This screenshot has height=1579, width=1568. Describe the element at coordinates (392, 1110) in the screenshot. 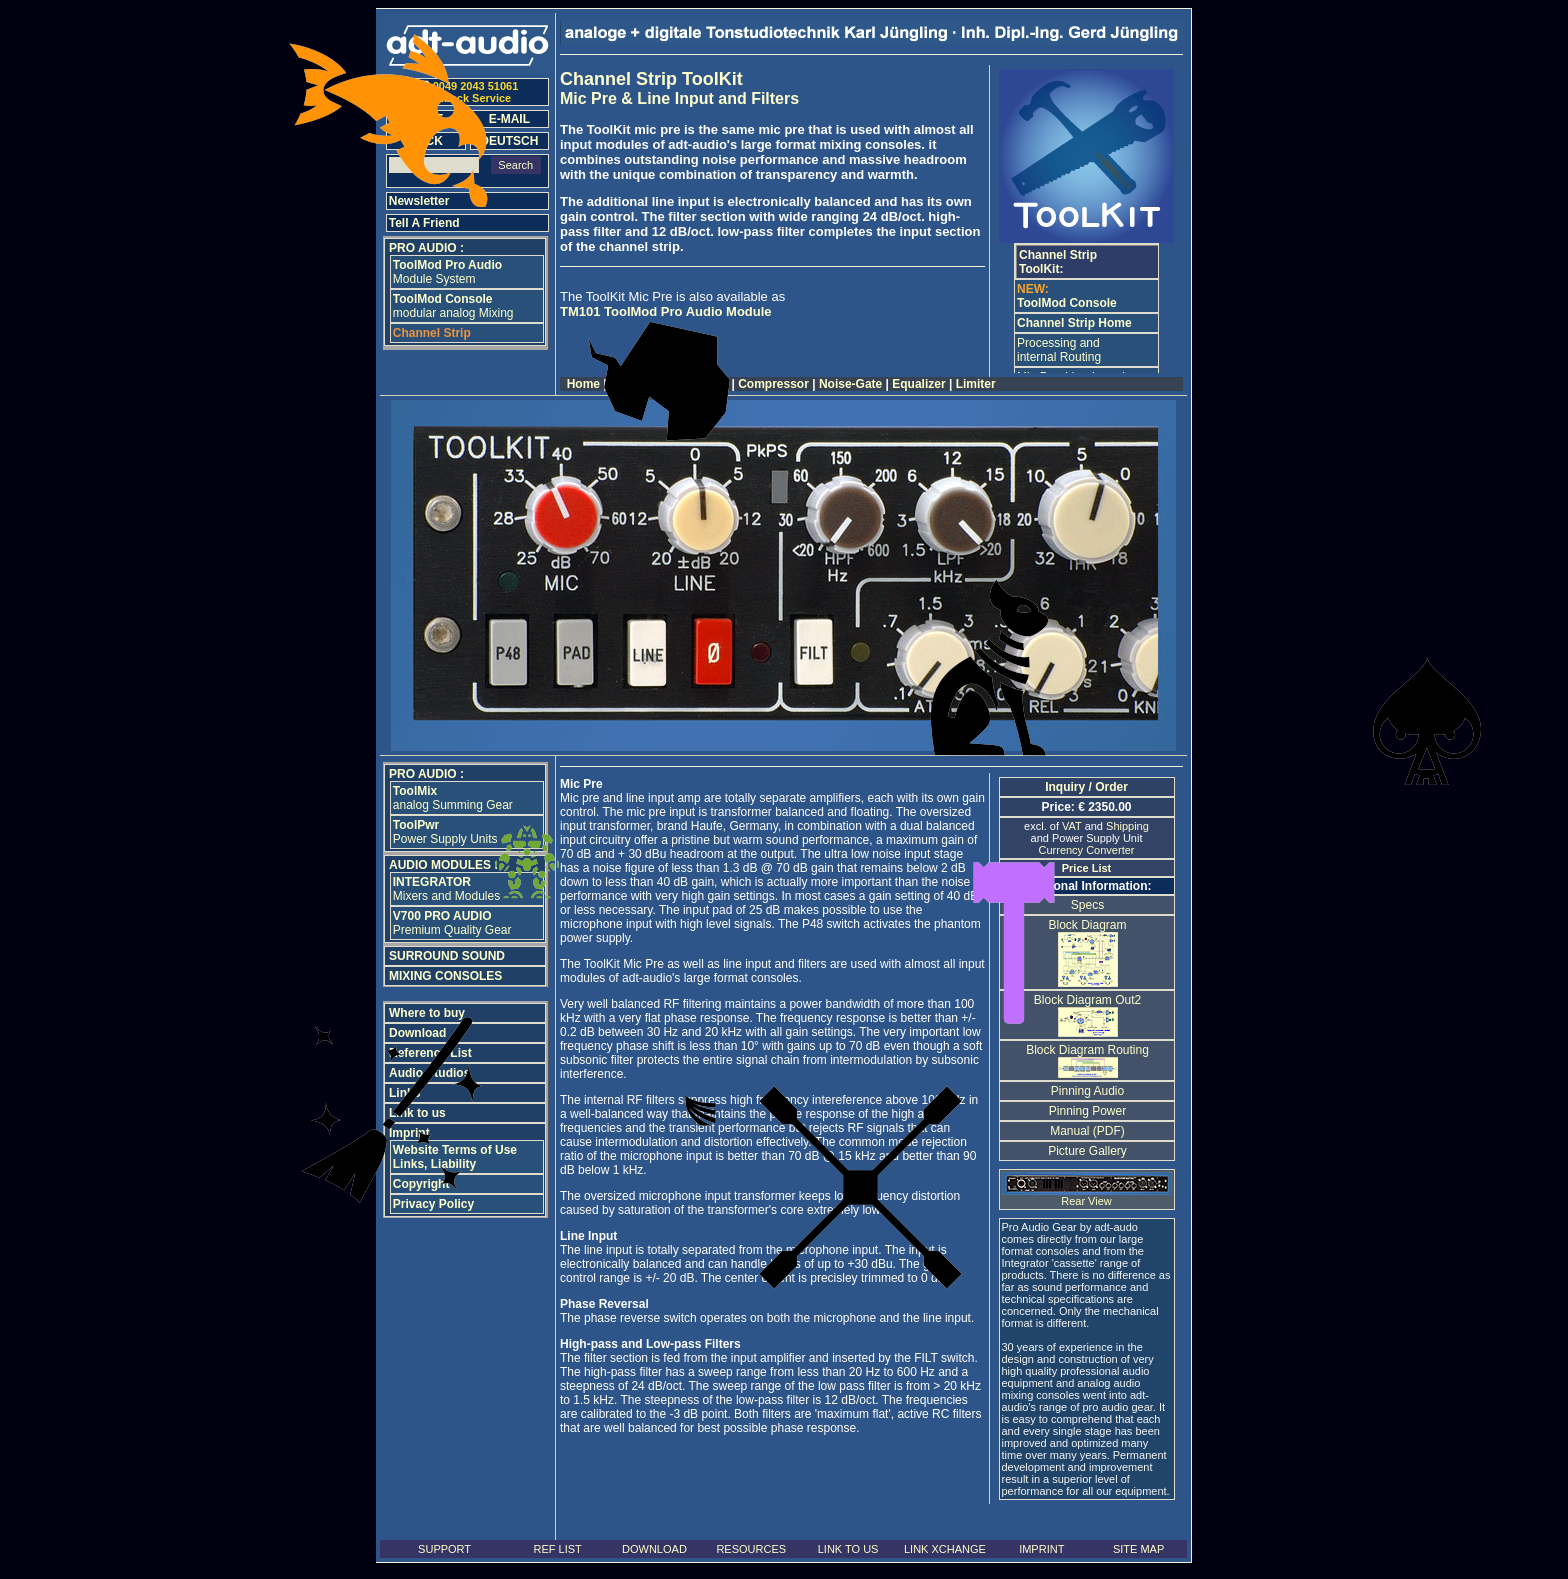

I see `cast a cleaning or sweep spell` at that location.